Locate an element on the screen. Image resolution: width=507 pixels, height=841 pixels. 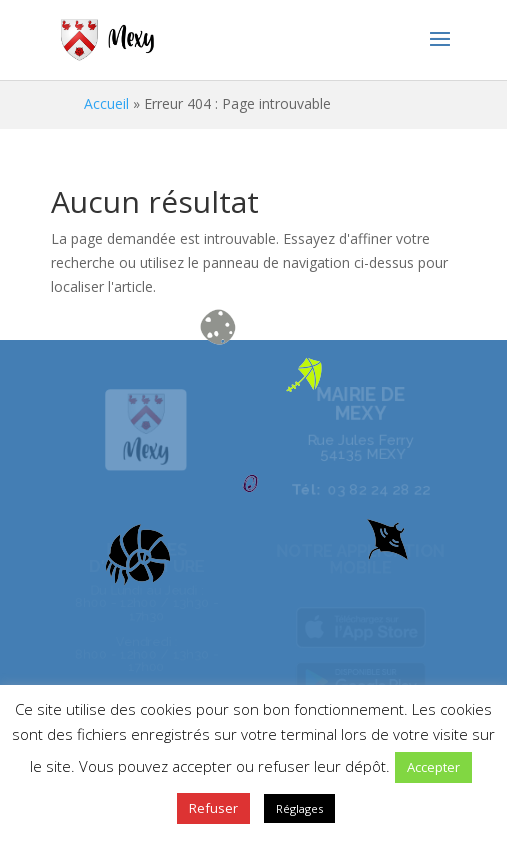
accept or manage cookie preferences is located at coordinates (218, 327).